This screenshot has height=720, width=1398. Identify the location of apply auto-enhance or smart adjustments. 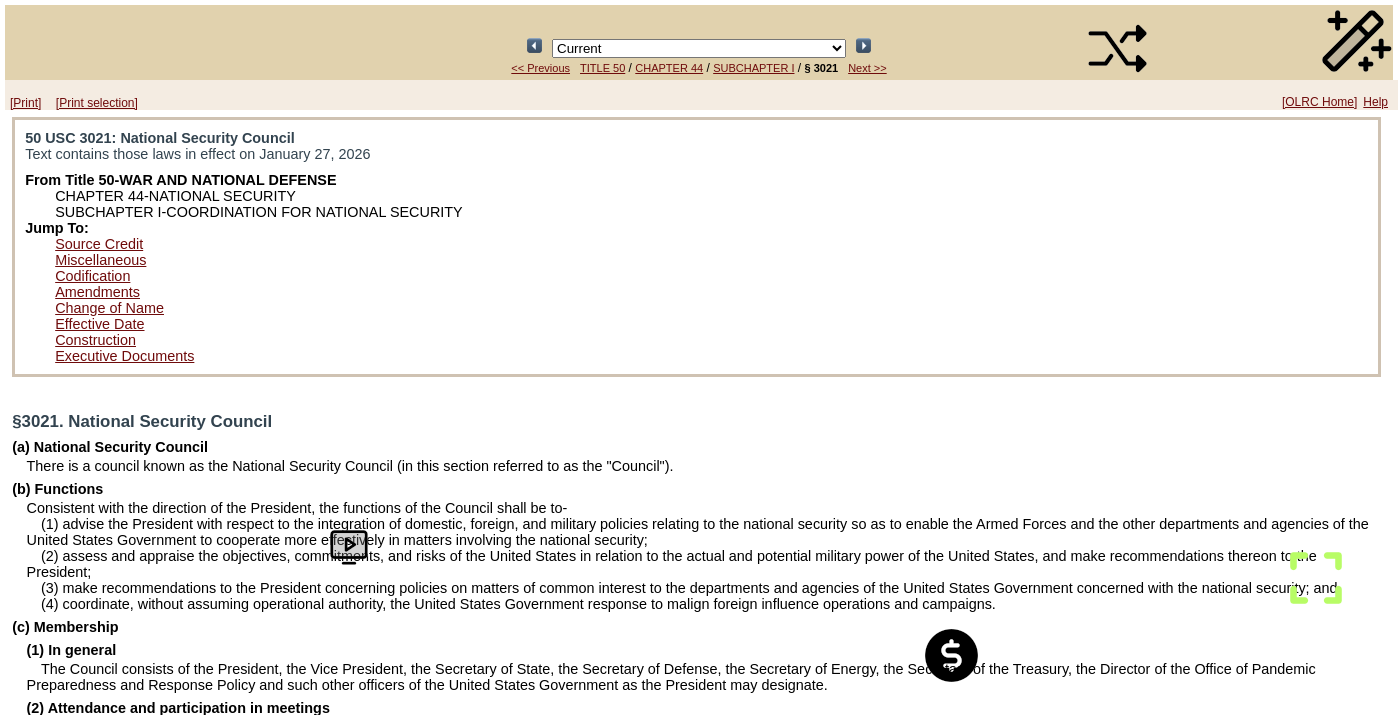
(1353, 41).